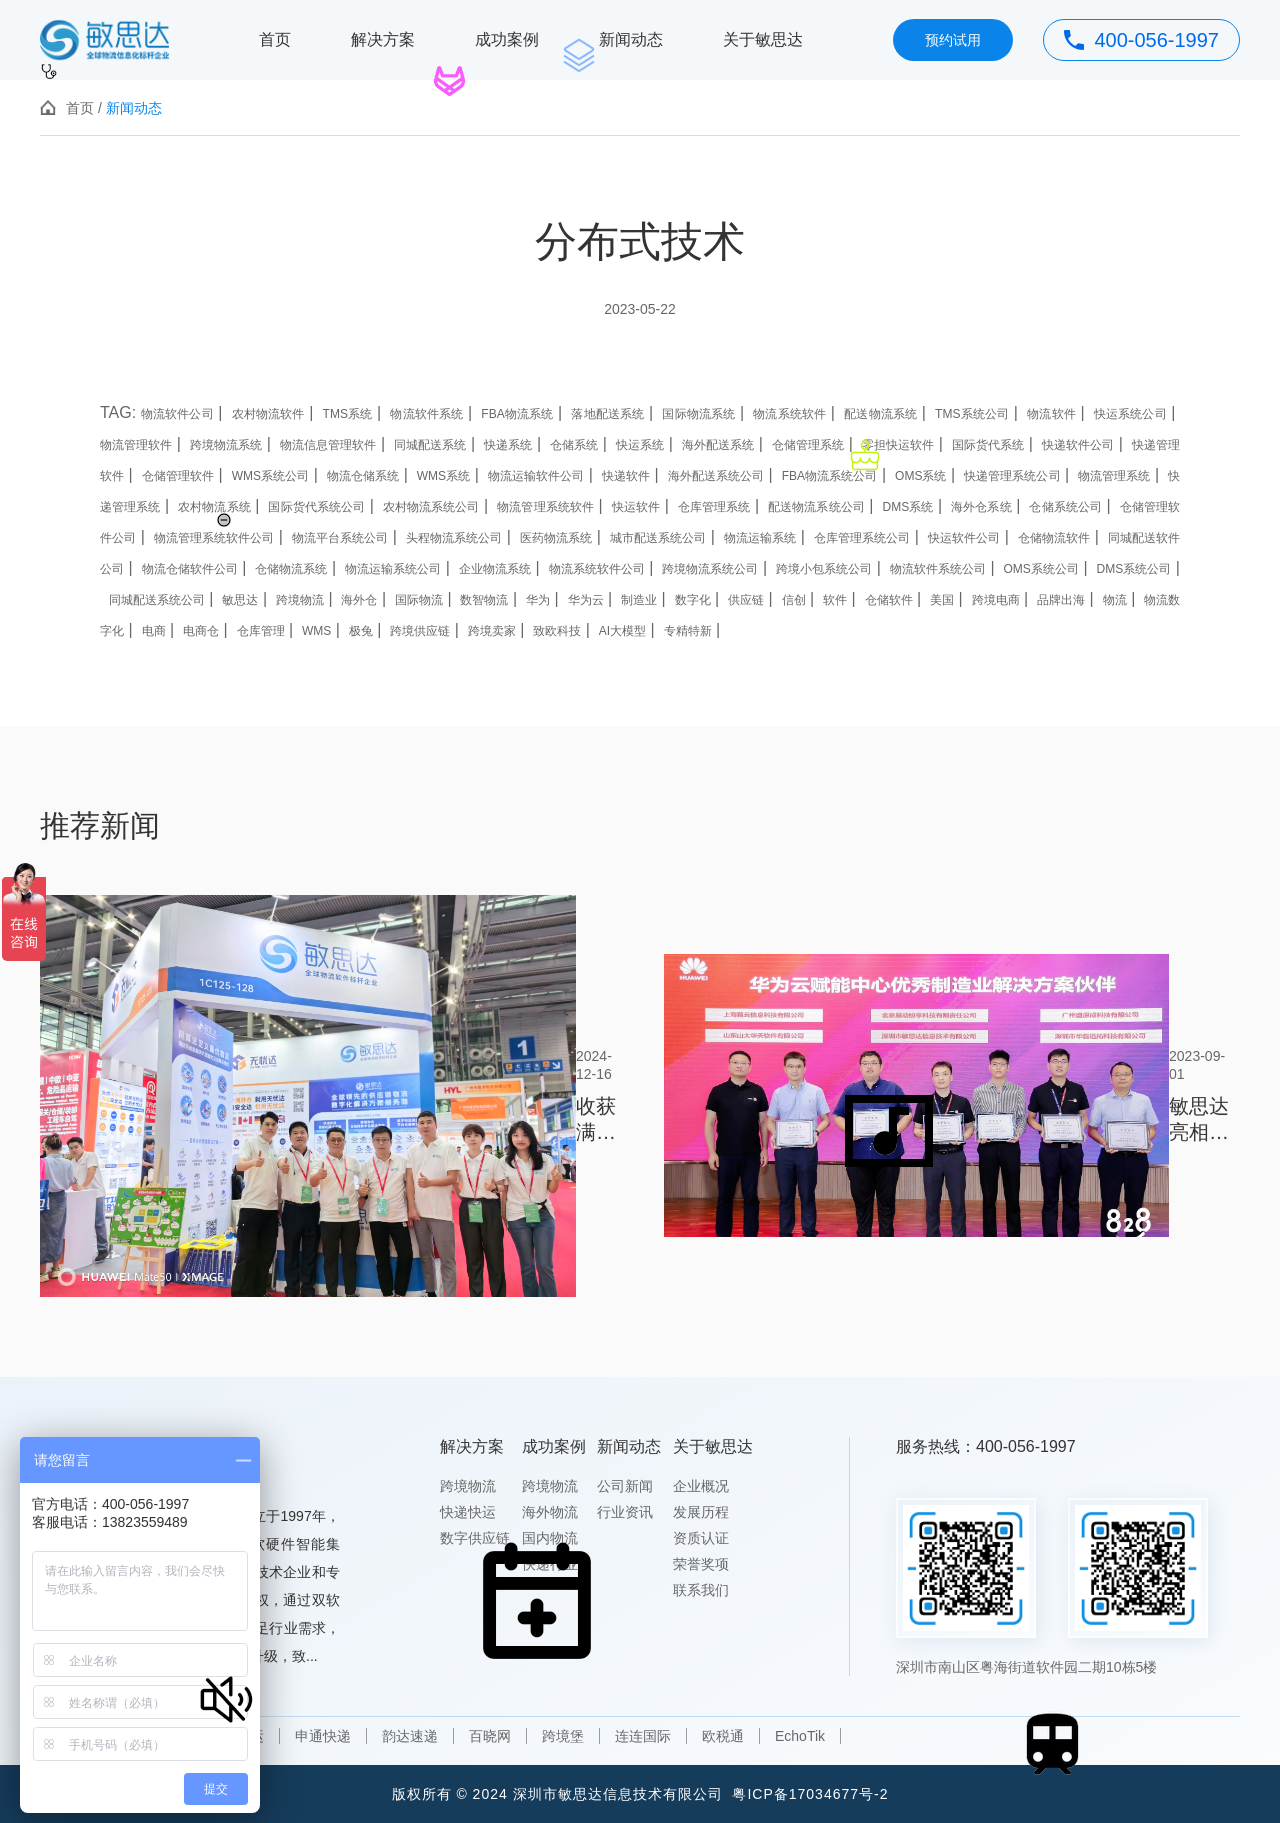 This screenshot has width=1280, height=1823. I want to click on add a new event to the calendar, so click(537, 1605).